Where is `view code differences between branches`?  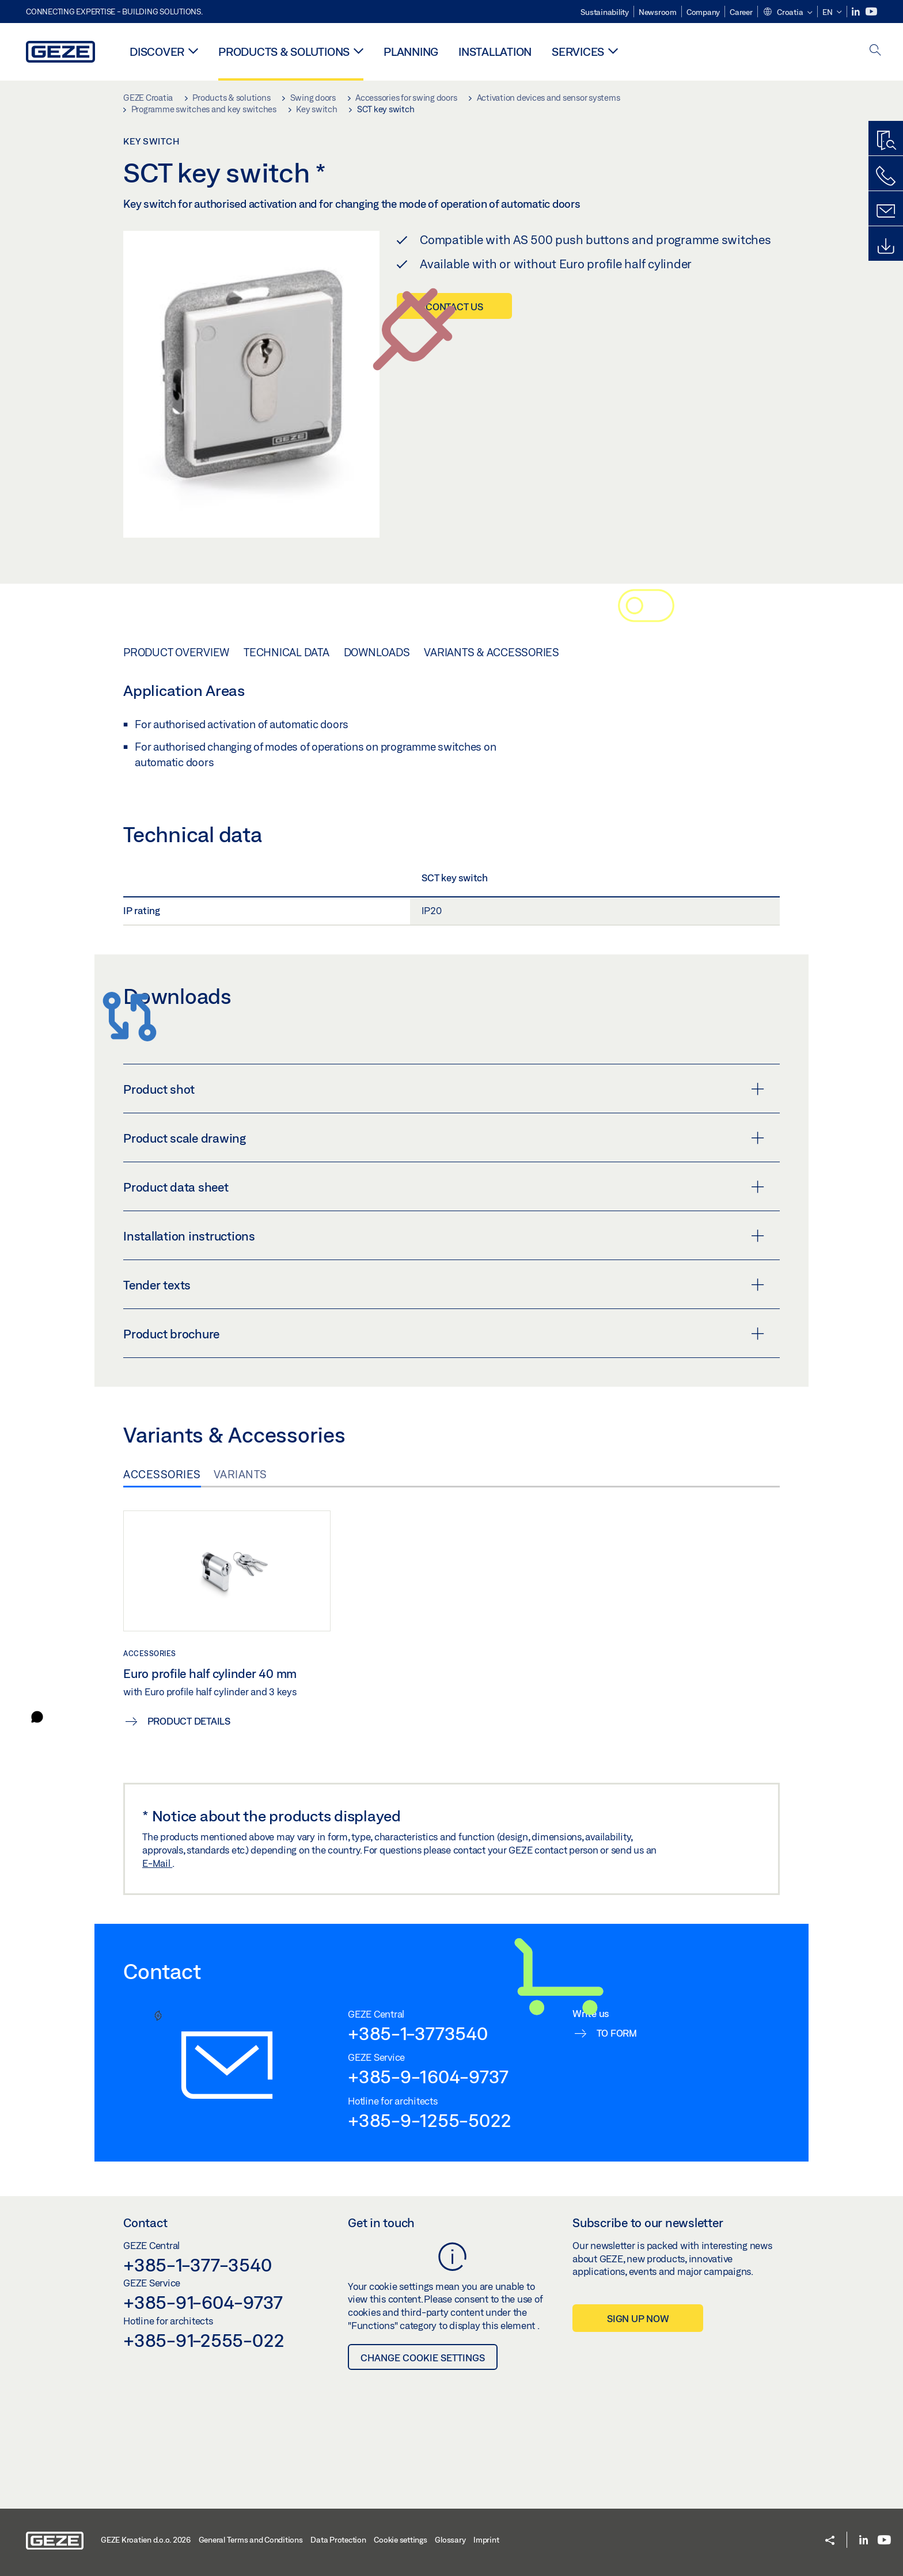
view code differences between branches is located at coordinates (130, 1017).